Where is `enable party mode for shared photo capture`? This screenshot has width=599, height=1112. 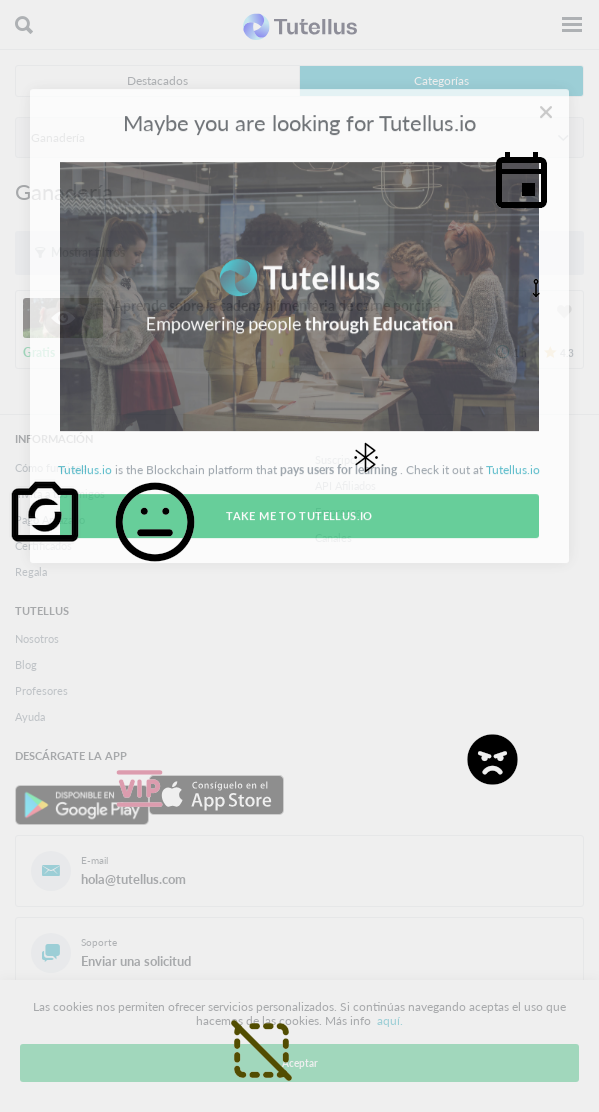
enable party mode for shared photo capture is located at coordinates (45, 515).